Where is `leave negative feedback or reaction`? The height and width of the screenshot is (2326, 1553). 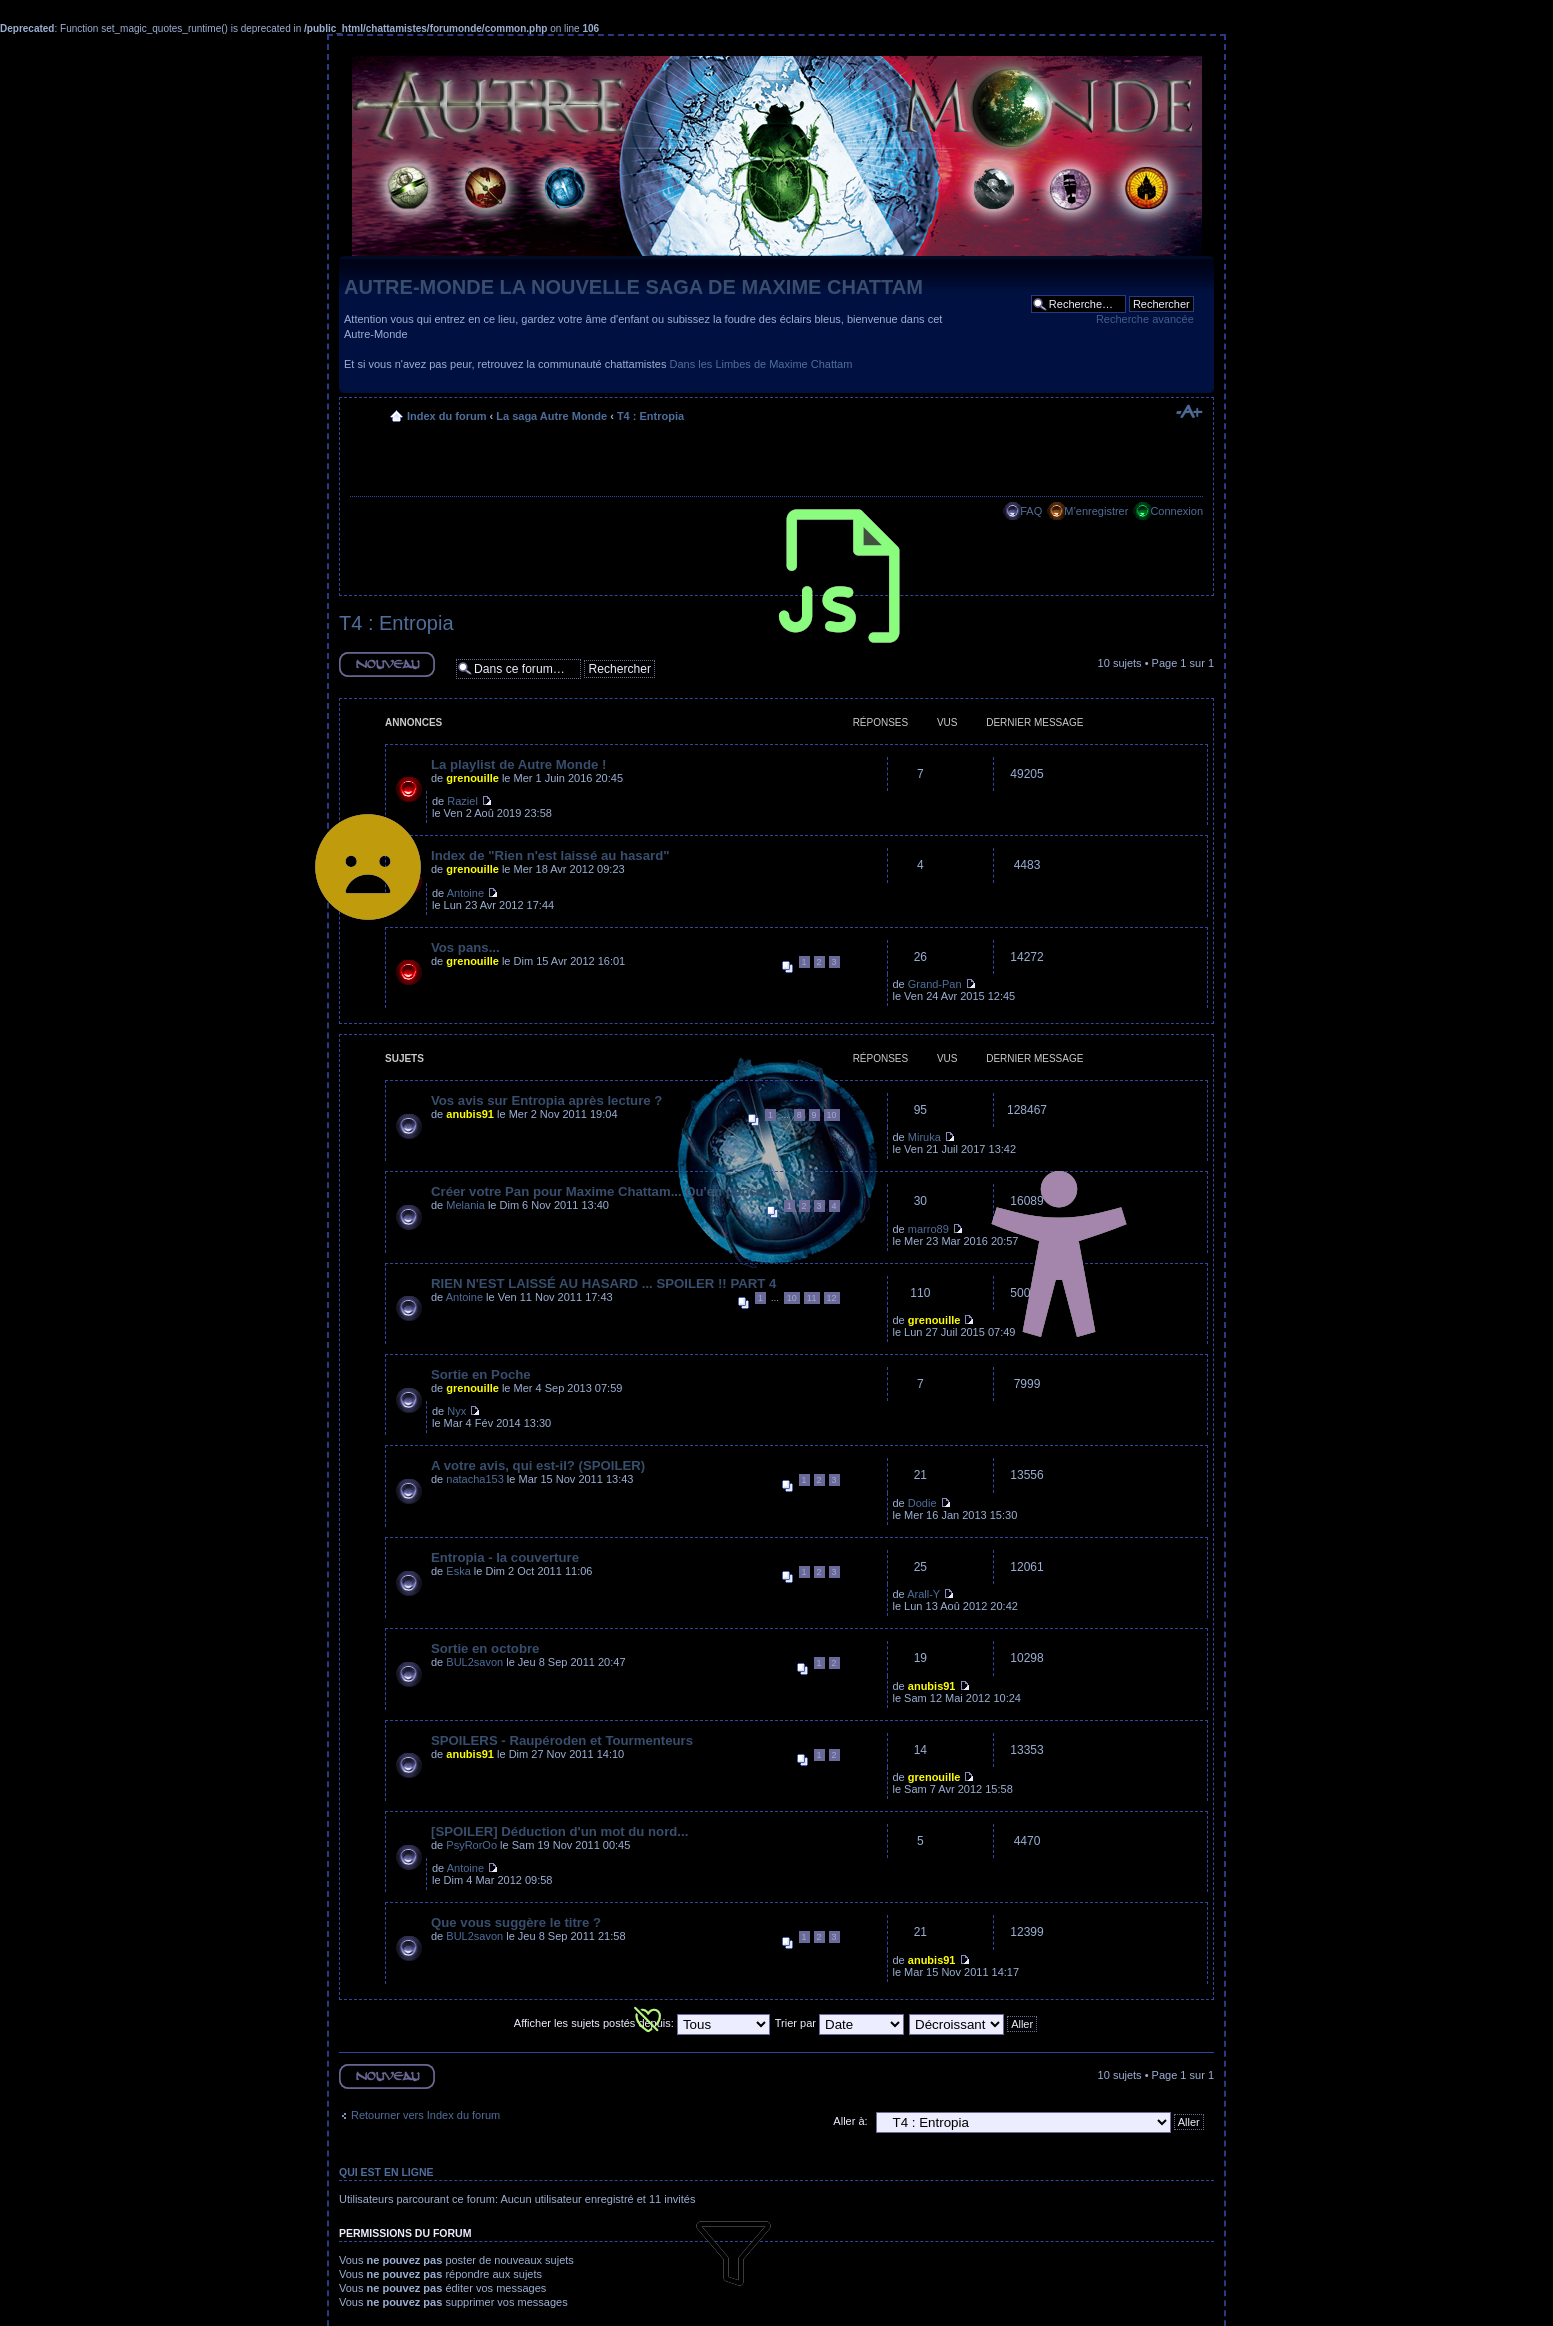
leave negative feedback or reaction is located at coordinates (368, 867).